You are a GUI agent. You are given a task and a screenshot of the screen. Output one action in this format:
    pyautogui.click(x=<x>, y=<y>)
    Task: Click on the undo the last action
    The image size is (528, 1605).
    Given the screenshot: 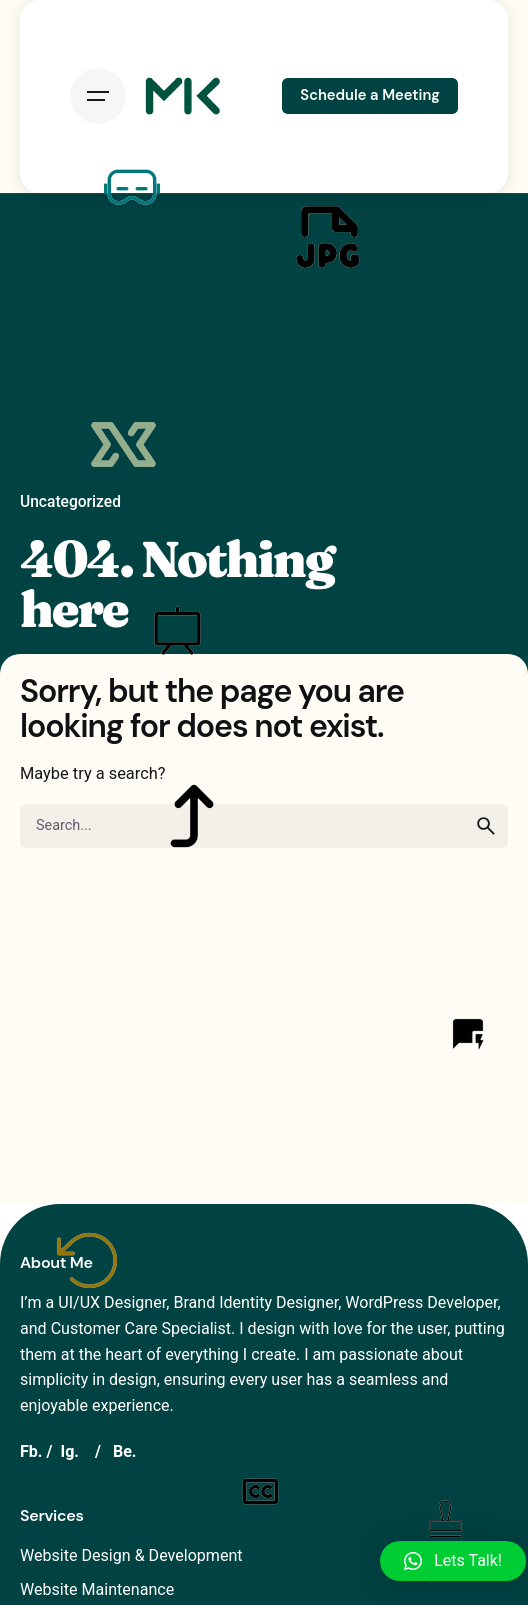 What is the action you would take?
    pyautogui.click(x=89, y=1260)
    